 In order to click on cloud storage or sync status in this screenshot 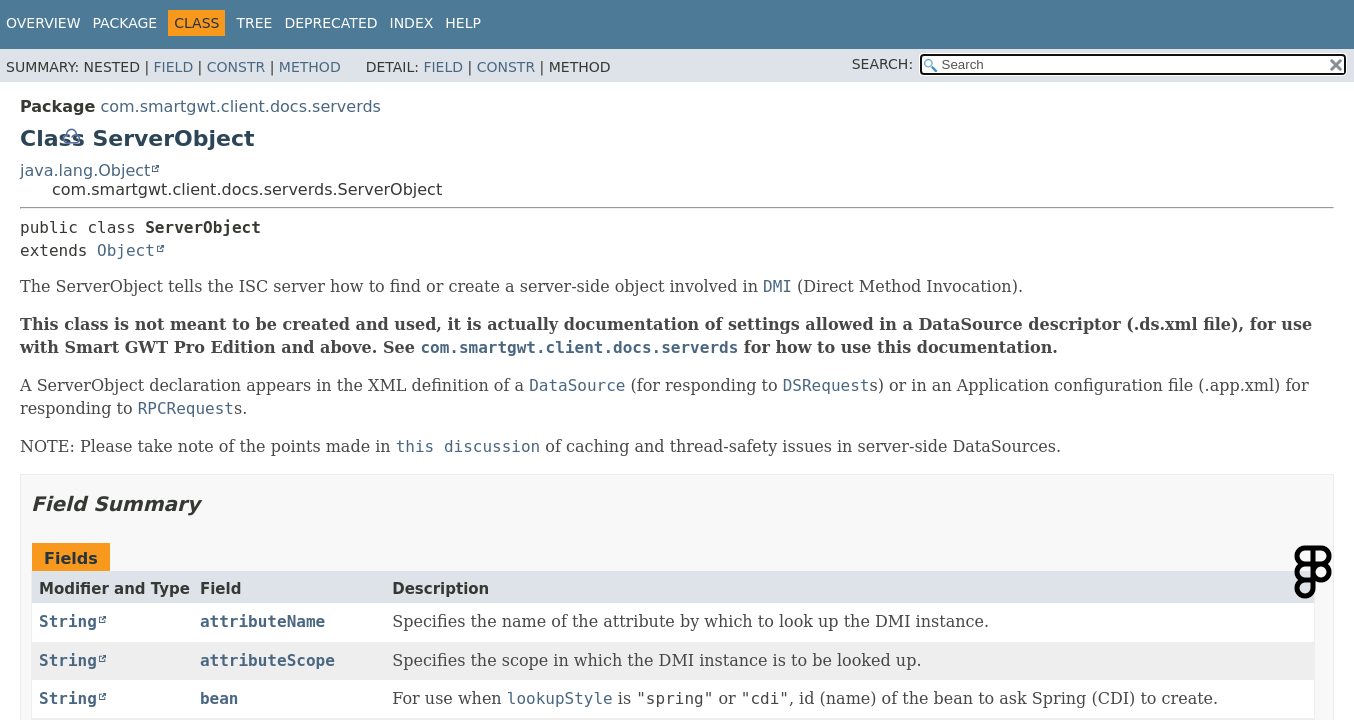, I will do `click(71, 136)`.